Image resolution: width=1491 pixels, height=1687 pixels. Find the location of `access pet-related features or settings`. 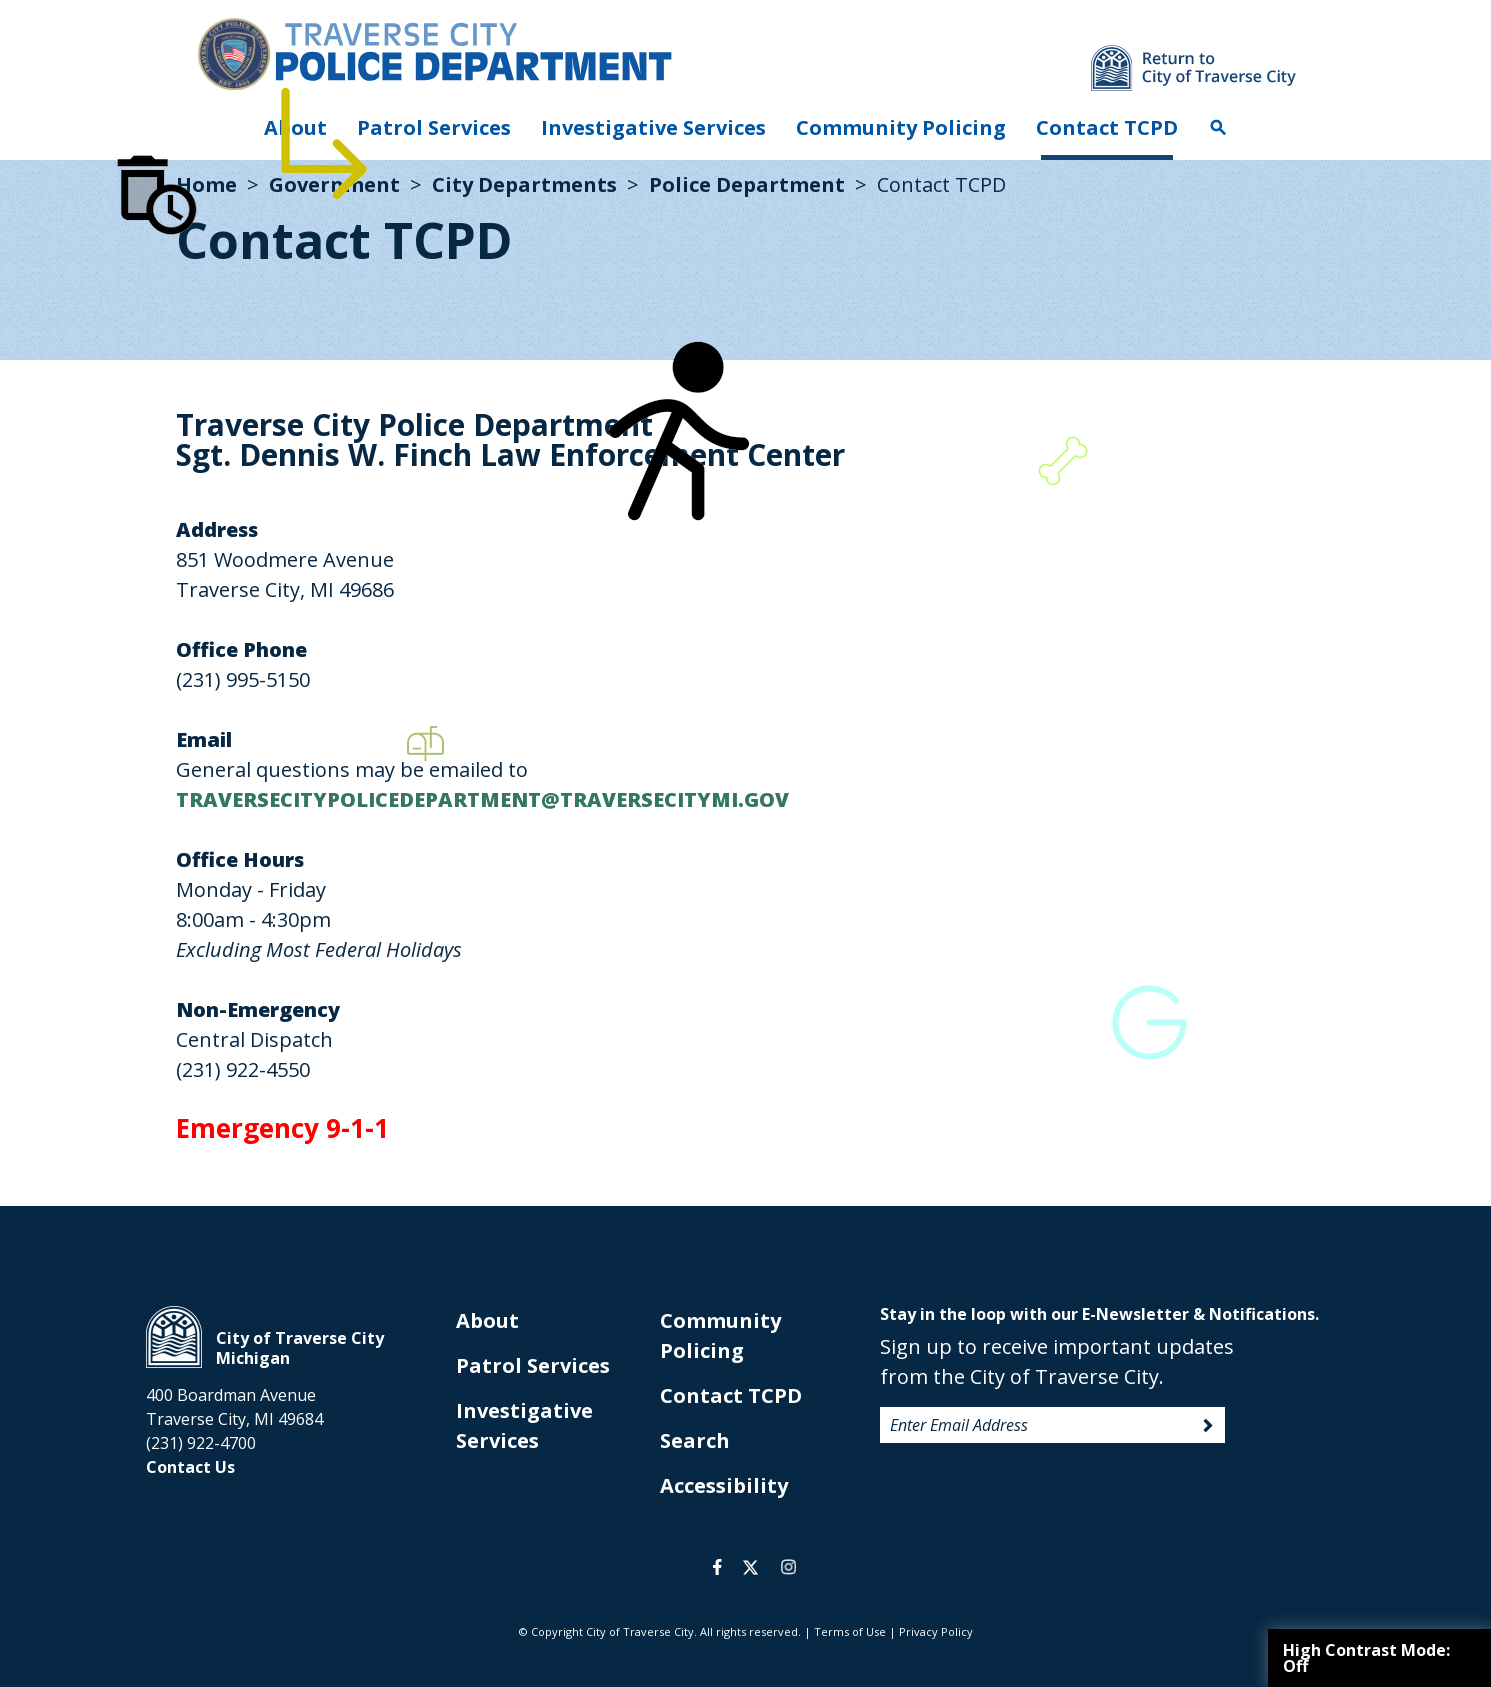

access pet-related features or settings is located at coordinates (1063, 461).